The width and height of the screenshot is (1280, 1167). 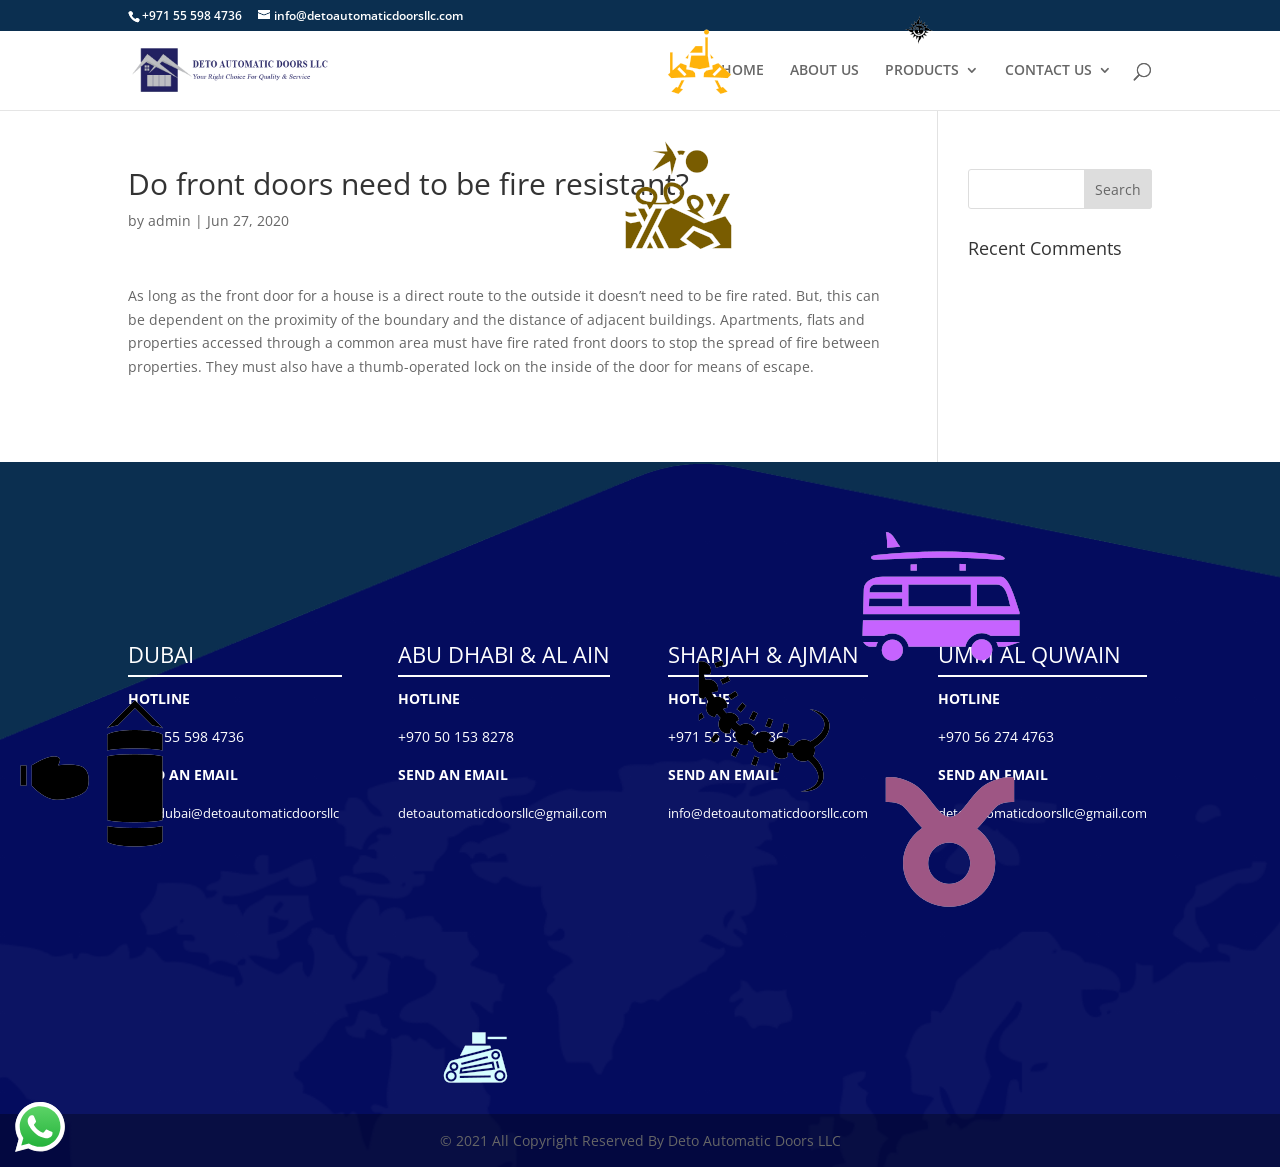 I want to click on select a tank unit in a strategy game, so click(x=475, y=1053).